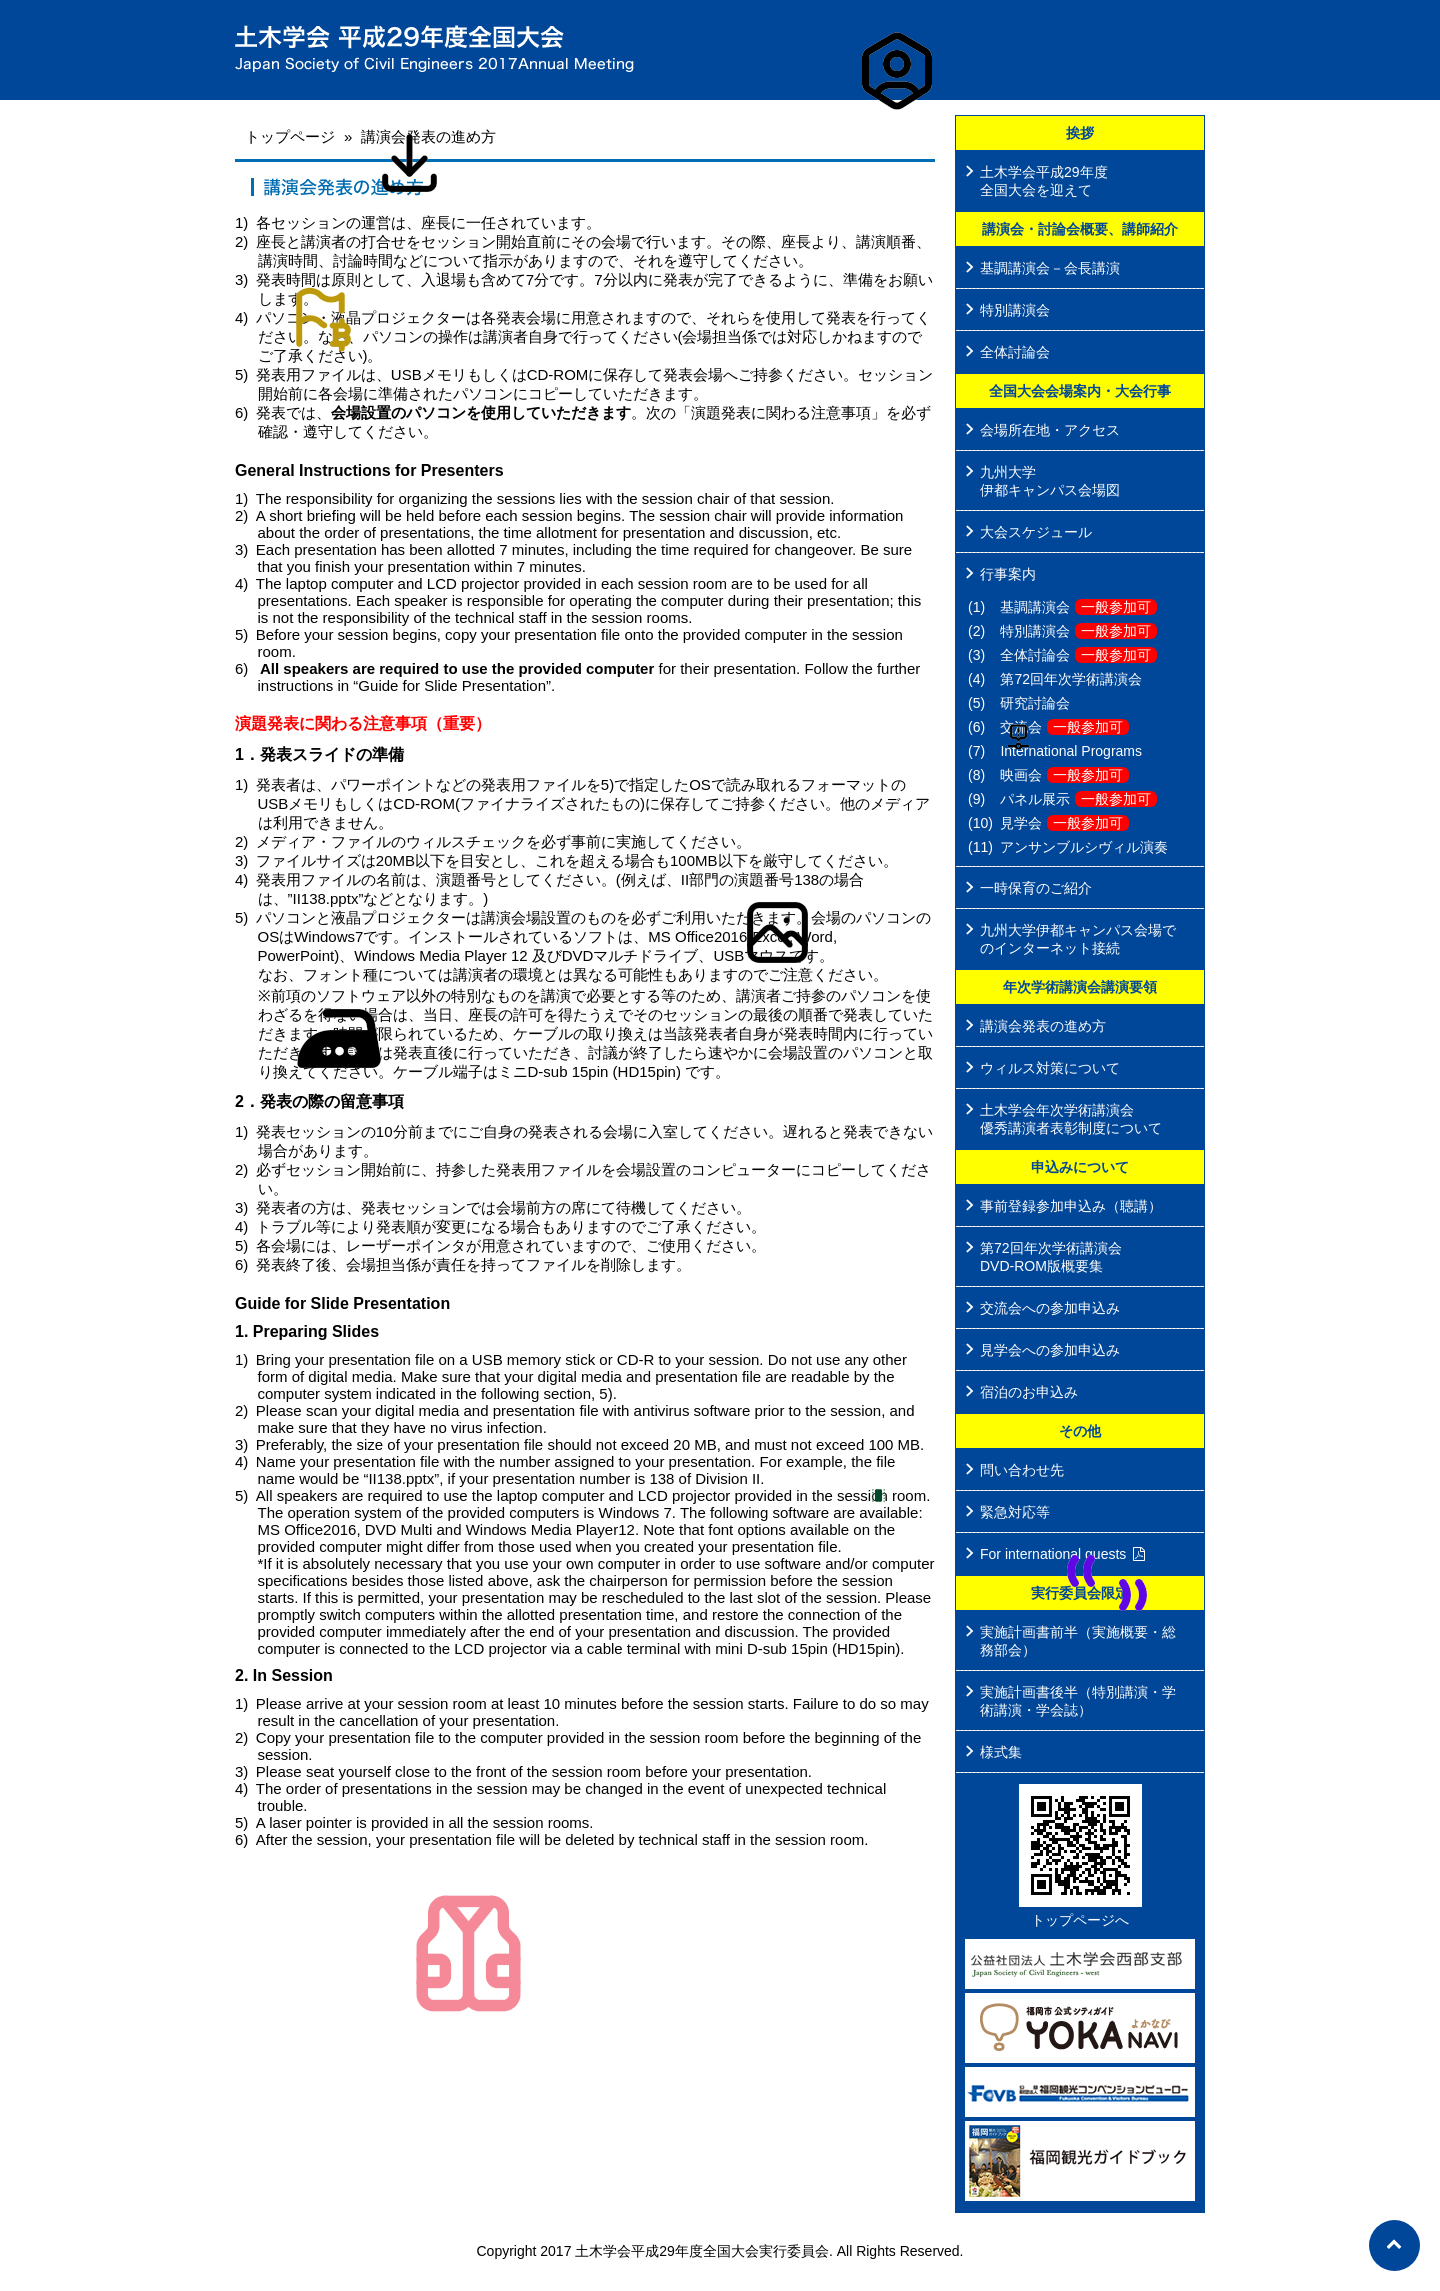  I want to click on select ironing or steam press setting, so click(339, 1038).